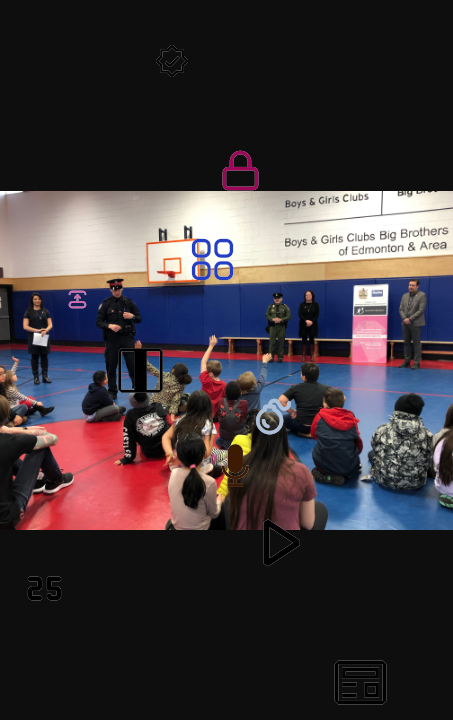 The width and height of the screenshot is (453, 720). Describe the element at coordinates (235, 465) in the screenshot. I see `tap to use voice input` at that location.